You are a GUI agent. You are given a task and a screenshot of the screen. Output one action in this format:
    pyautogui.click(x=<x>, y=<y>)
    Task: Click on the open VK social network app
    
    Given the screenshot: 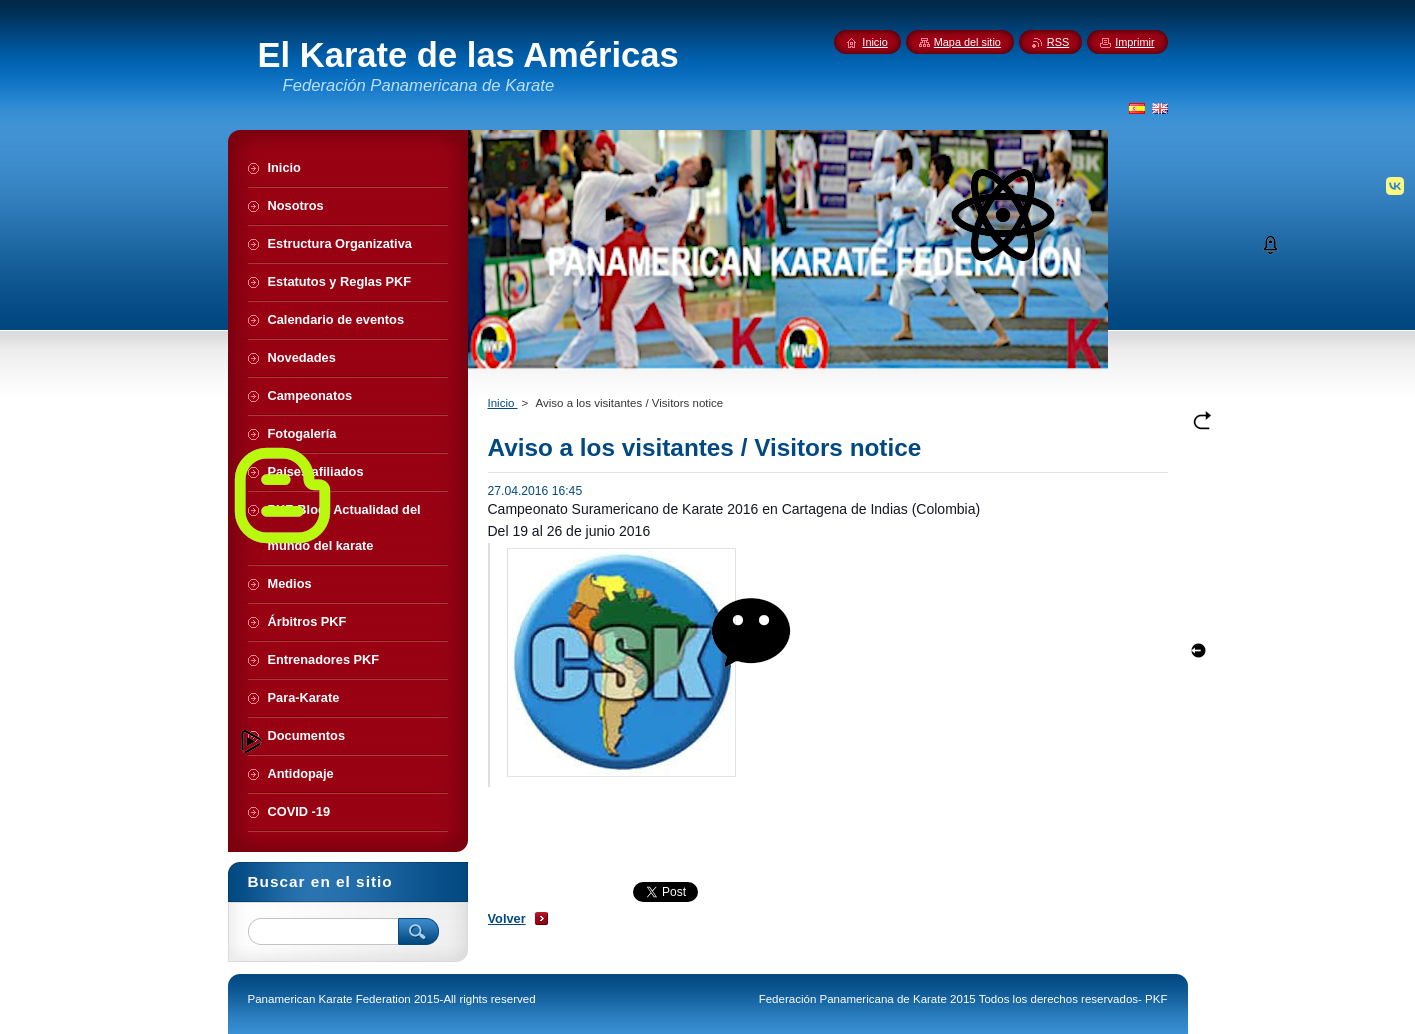 What is the action you would take?
    pyautogui.click(x=1395, y=186)
    